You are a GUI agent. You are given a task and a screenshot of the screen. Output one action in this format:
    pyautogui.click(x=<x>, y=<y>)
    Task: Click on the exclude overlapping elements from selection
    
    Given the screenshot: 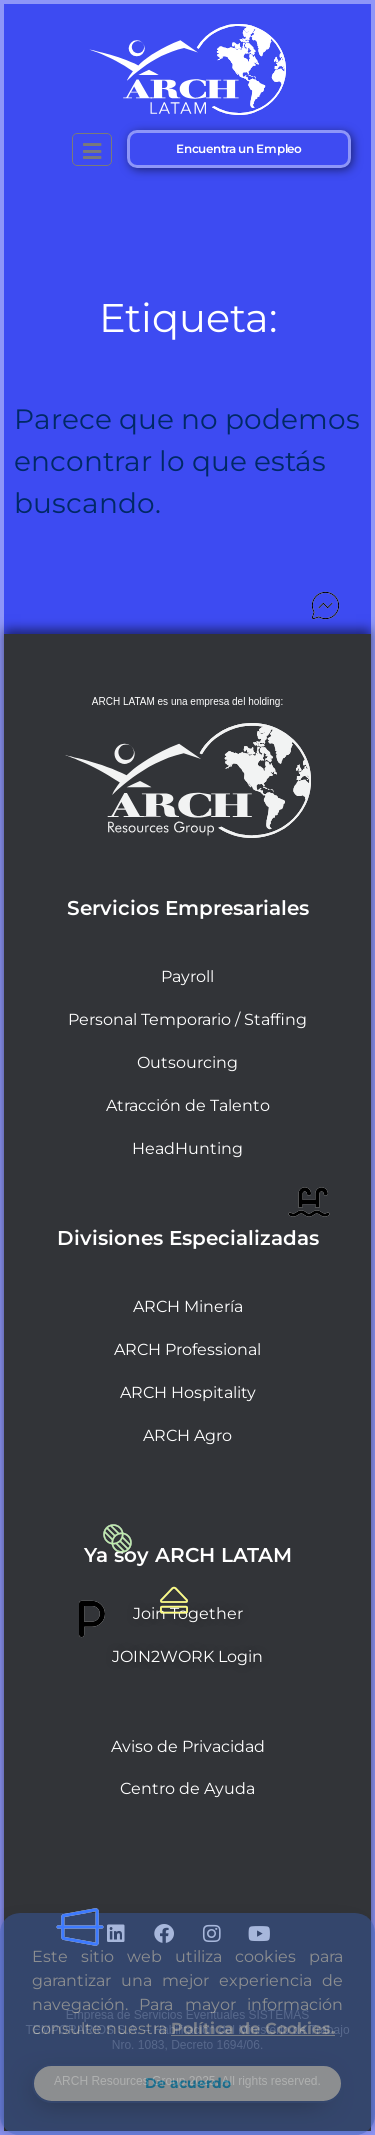 What is the action you would take?
    pyautogui.click(x=117, y=1538)
    